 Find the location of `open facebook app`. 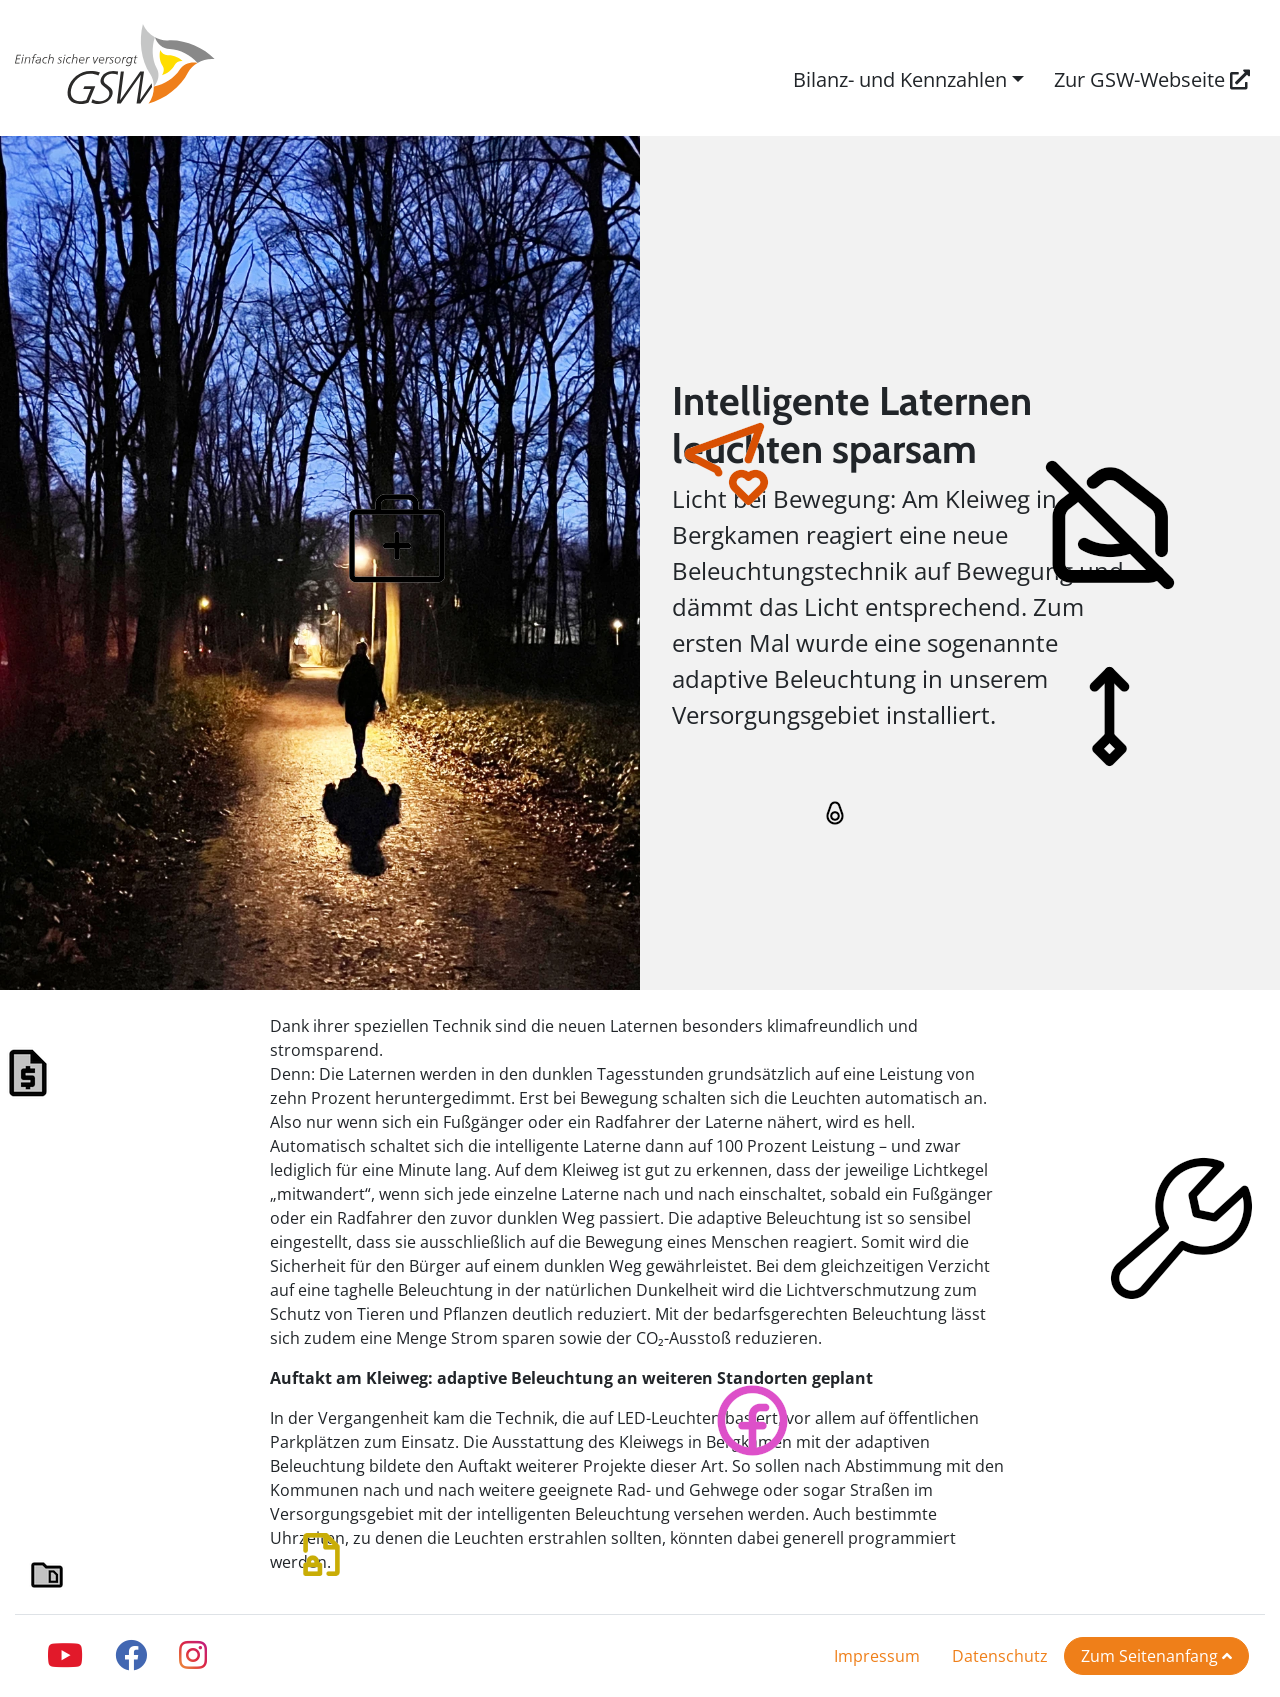

open facebook app is located at coordinates (752, 1420).